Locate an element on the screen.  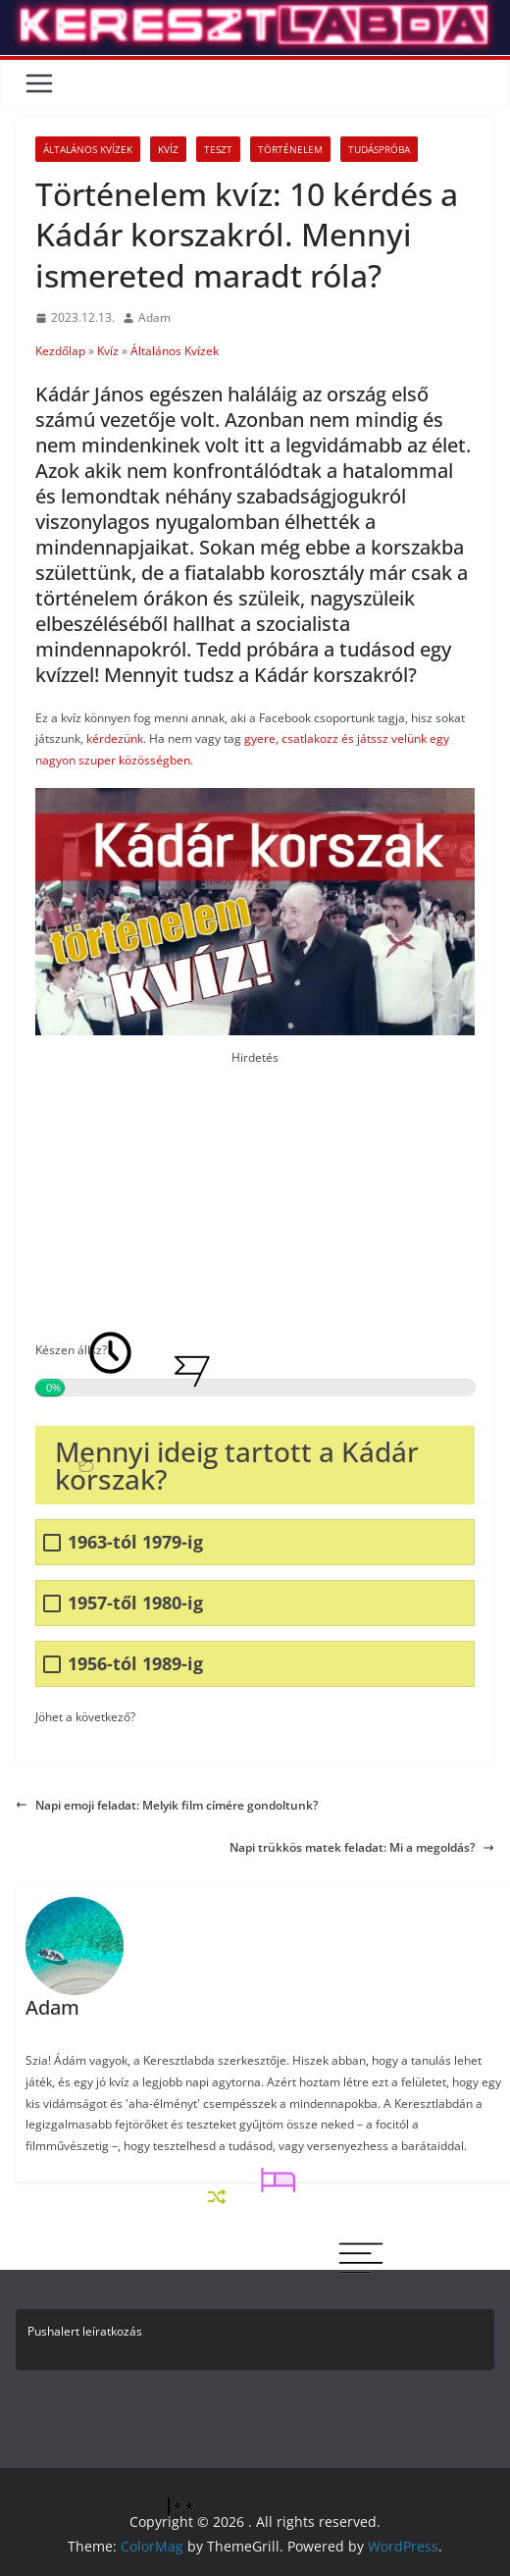
flag or bookmark an item is located at coordinates (190, 1369).